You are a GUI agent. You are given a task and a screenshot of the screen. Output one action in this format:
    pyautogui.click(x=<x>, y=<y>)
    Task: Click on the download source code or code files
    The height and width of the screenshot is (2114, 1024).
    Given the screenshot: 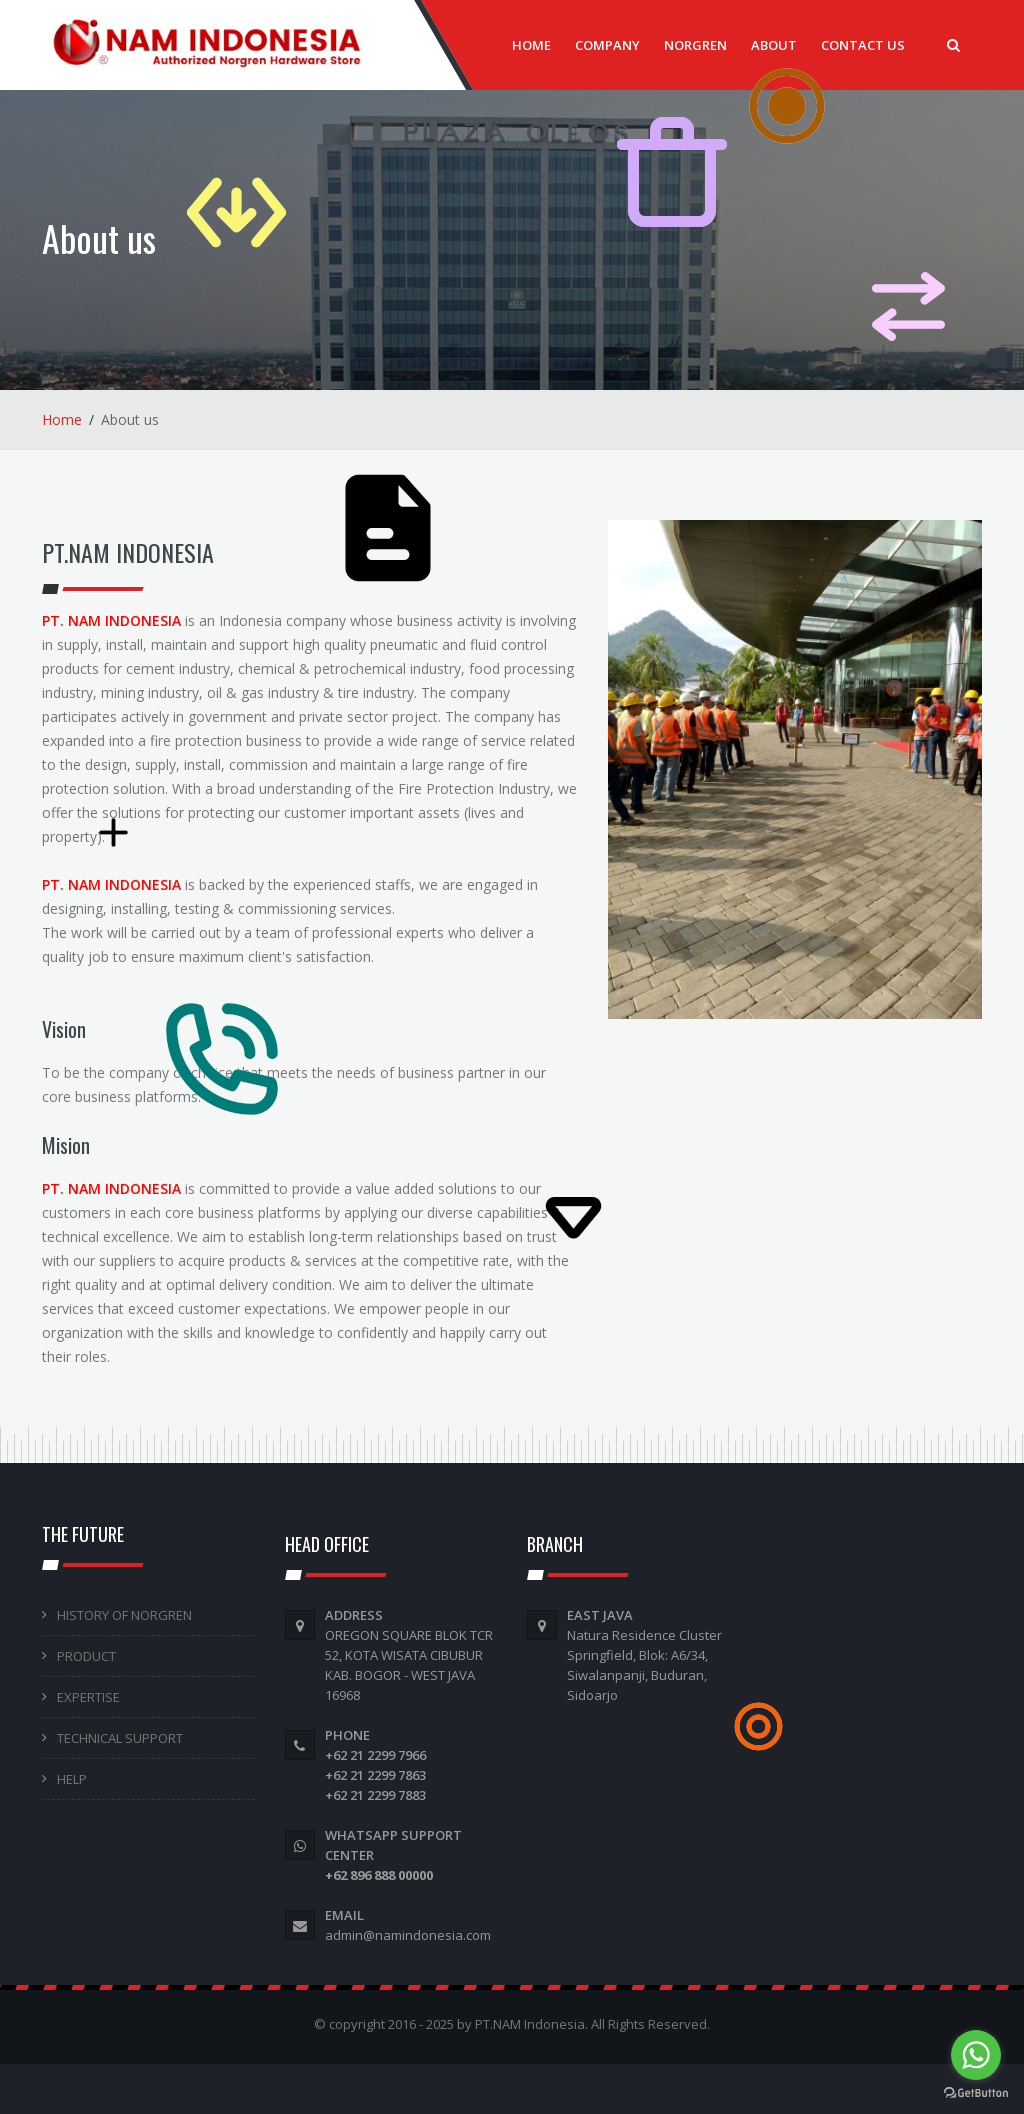 What is the action you would take?
    pyautogui.click(x=236, y=212)
    